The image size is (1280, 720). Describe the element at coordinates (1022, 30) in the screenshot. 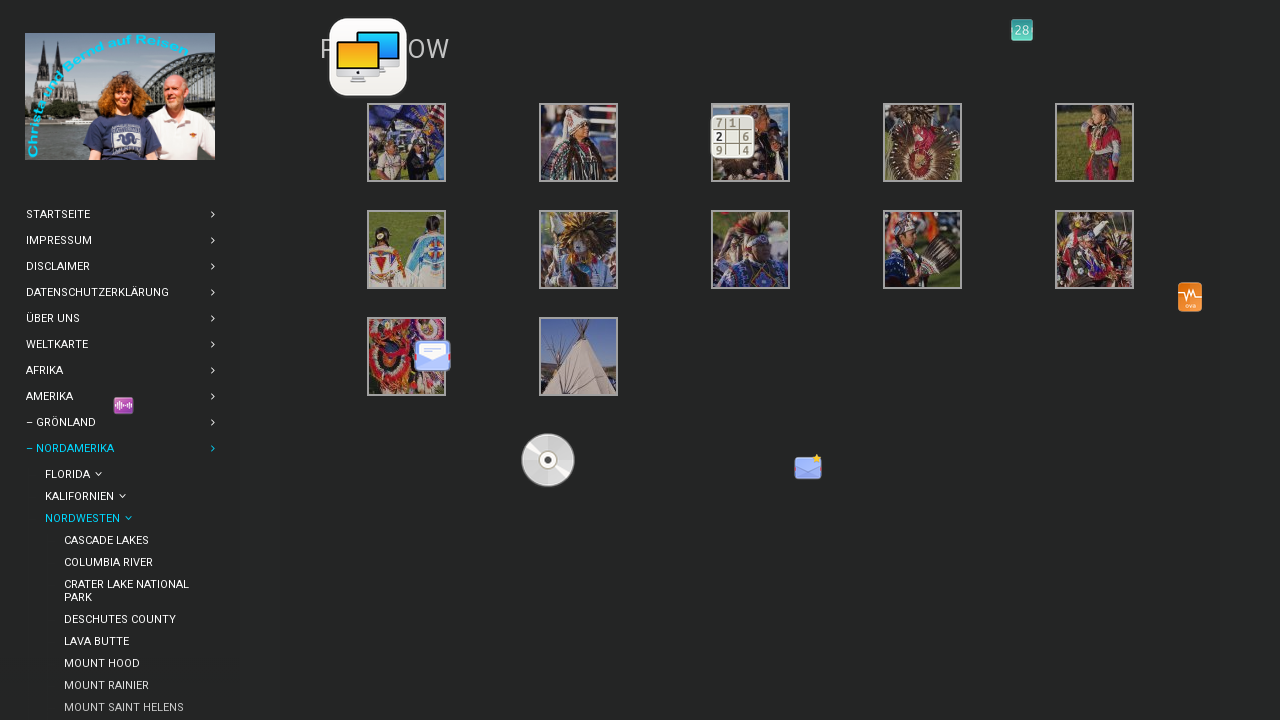

I see `open the calendar app` at that location.